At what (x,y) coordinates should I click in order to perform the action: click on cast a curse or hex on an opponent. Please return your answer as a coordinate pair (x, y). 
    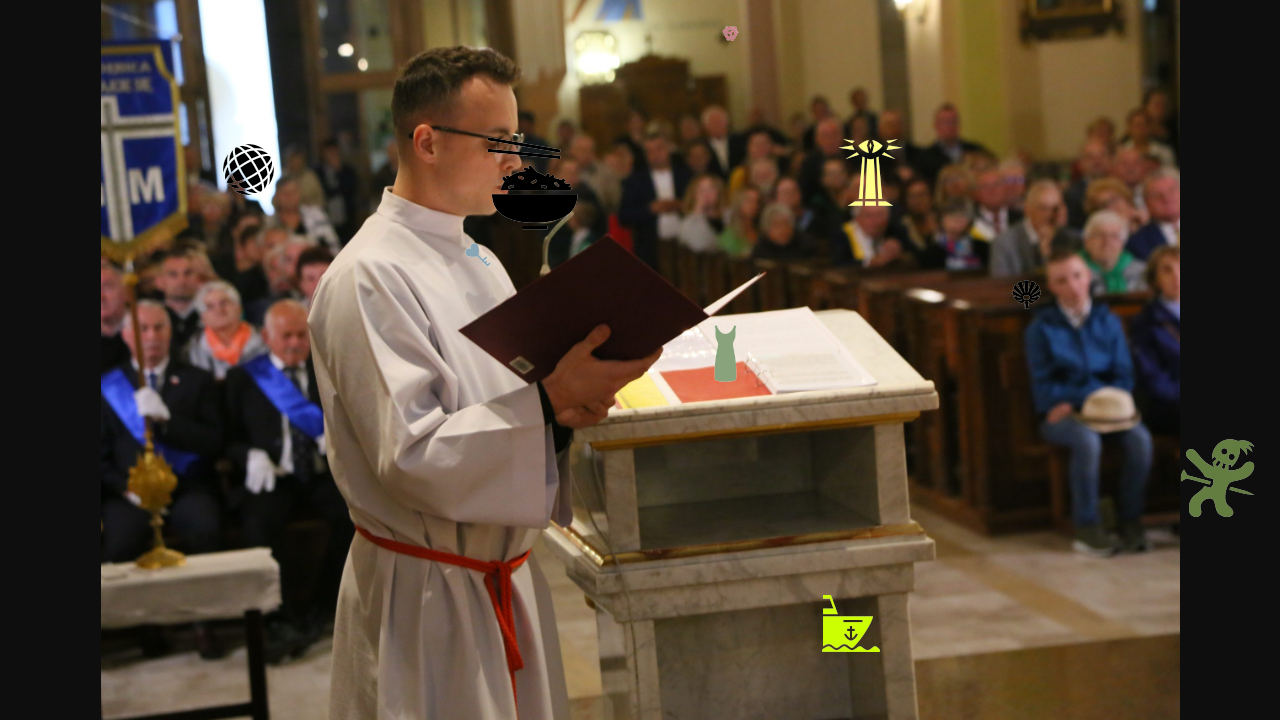
    Looking at the image, I should click on (1219, 478).